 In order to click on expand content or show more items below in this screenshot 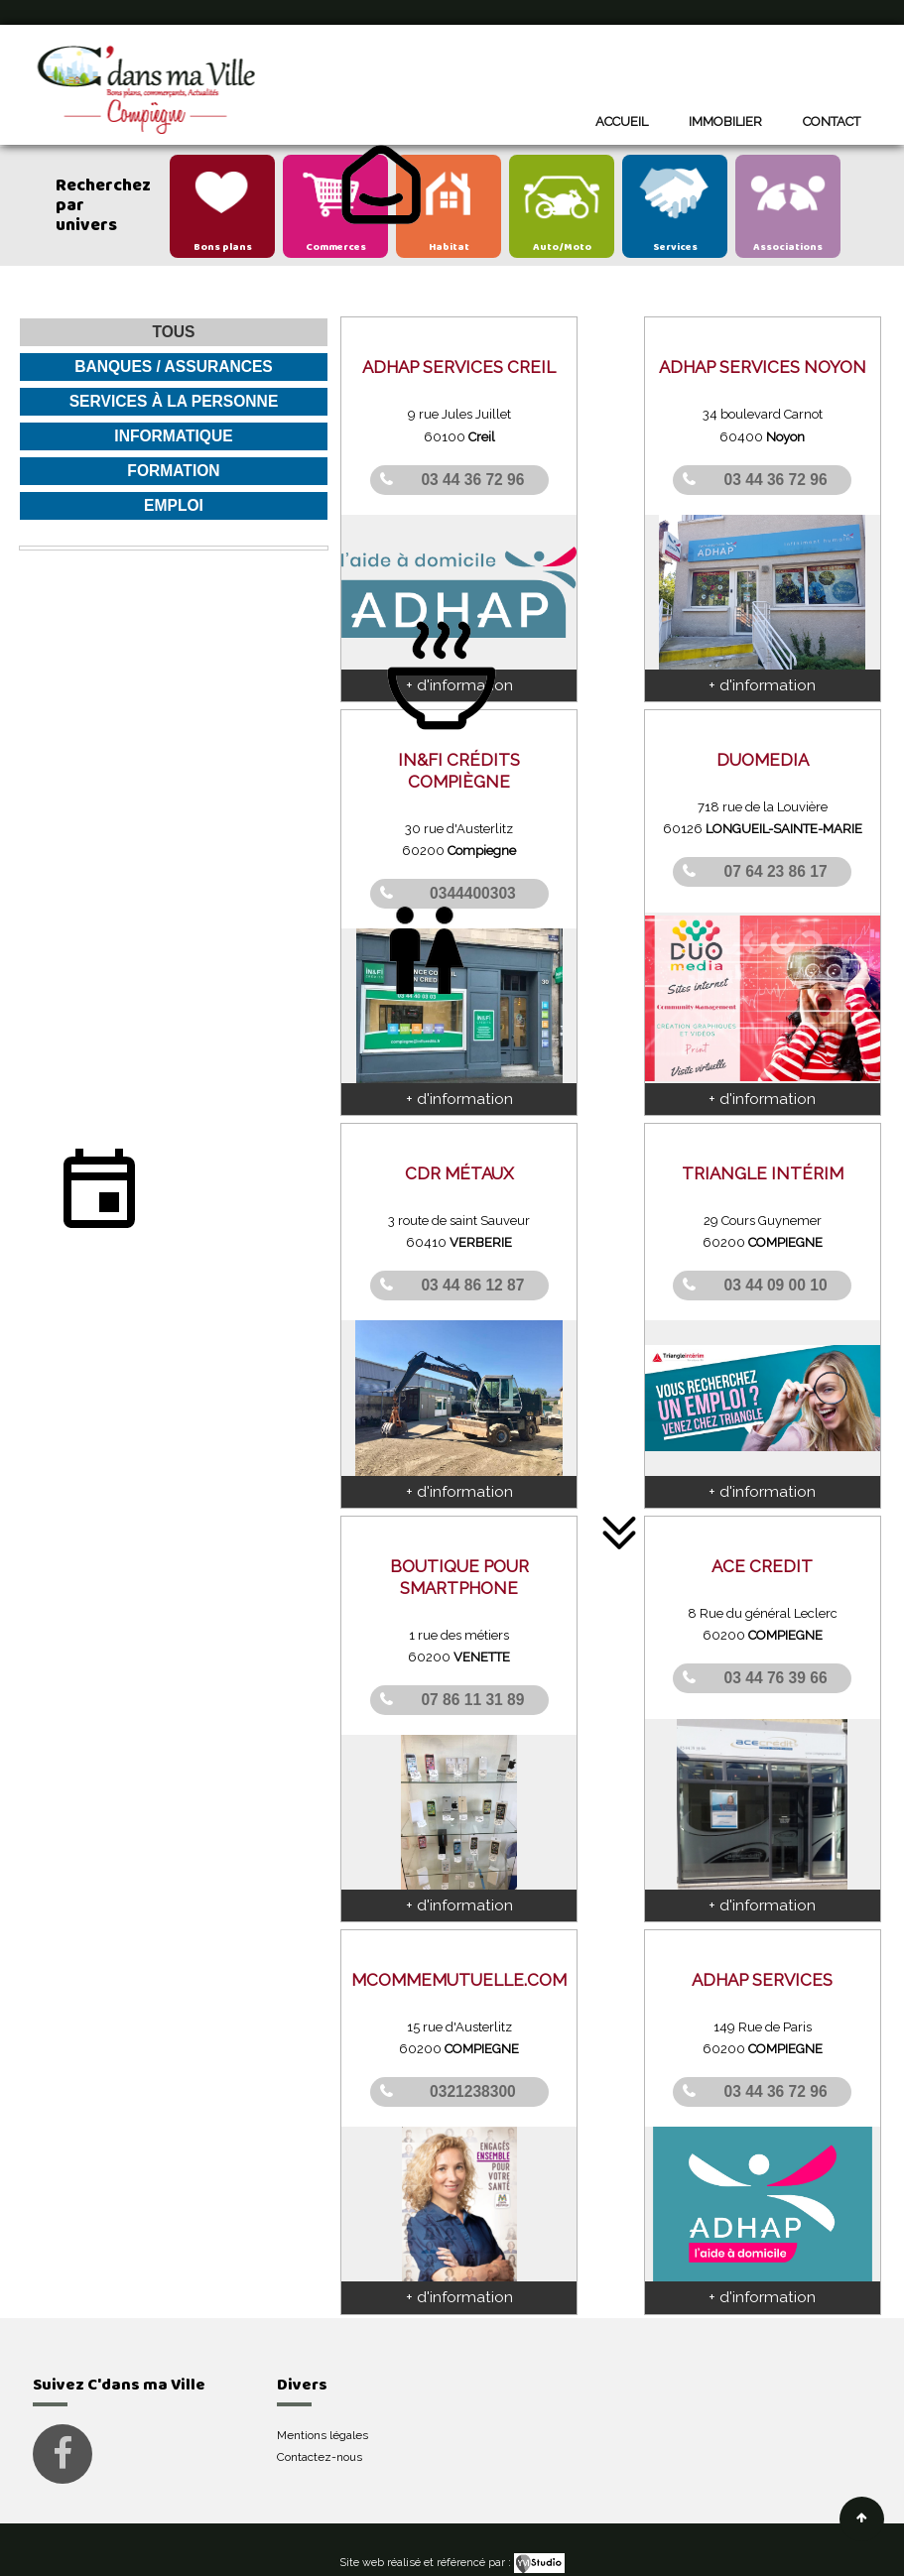, I will do `click(619, 1532)`.